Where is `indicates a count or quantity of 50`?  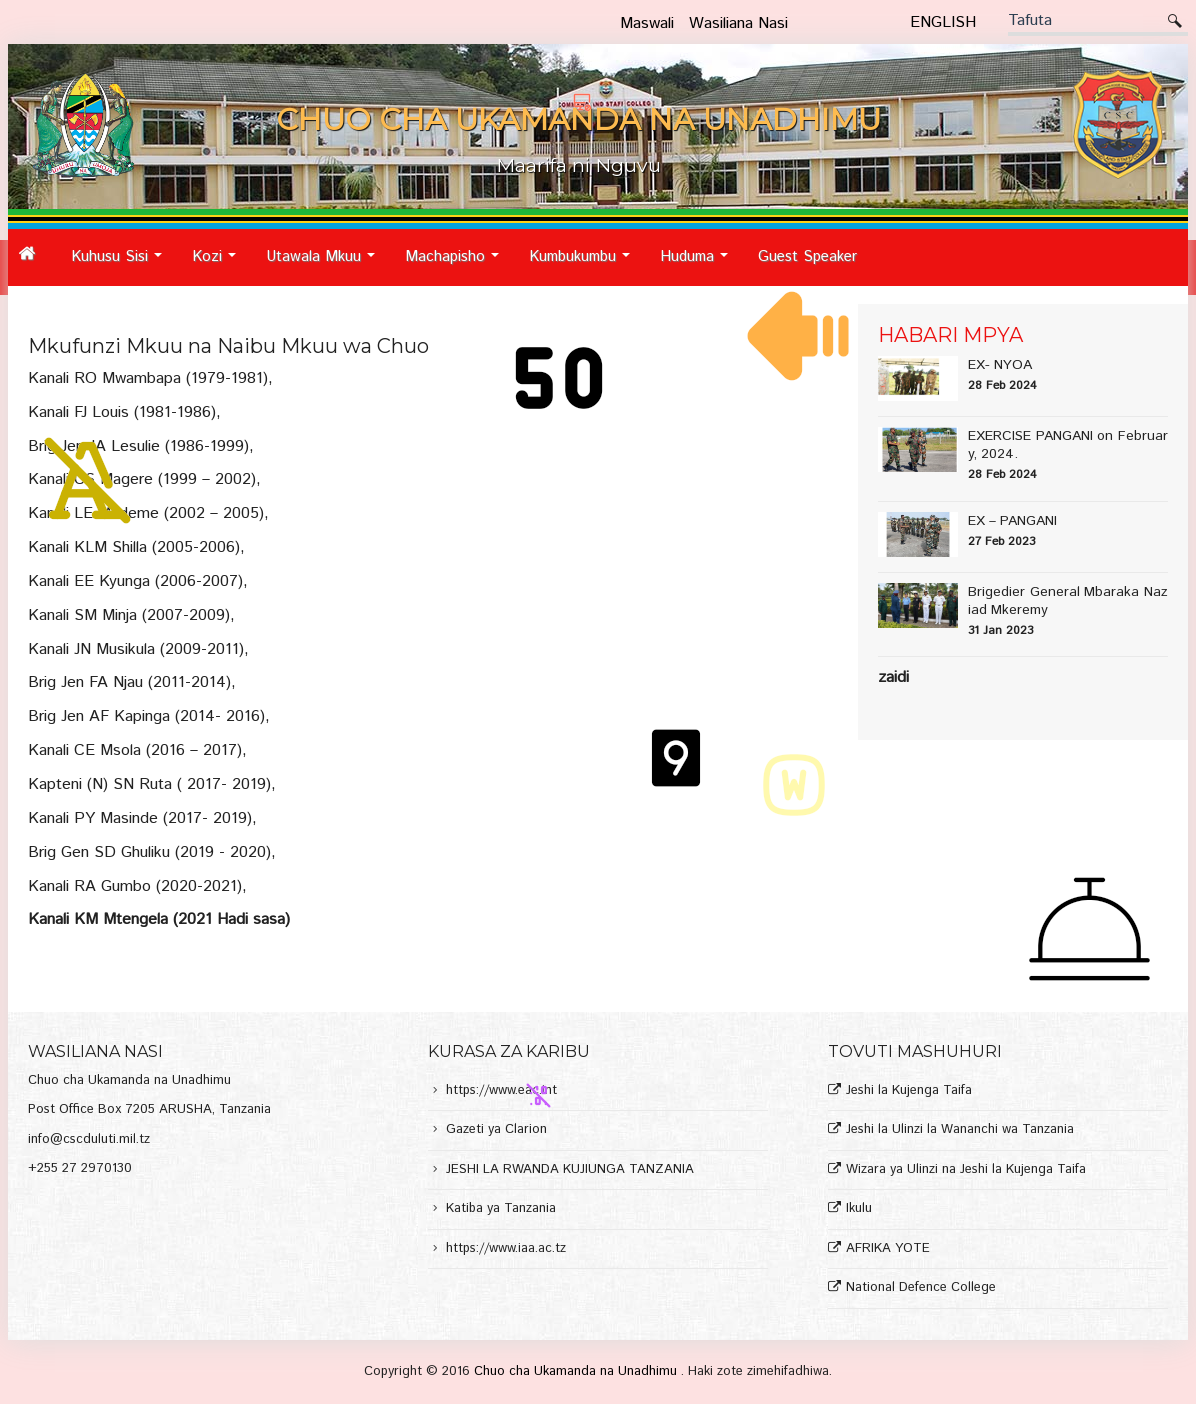 indicates a count or quantity of 50 is located at coordinates (559, 378).